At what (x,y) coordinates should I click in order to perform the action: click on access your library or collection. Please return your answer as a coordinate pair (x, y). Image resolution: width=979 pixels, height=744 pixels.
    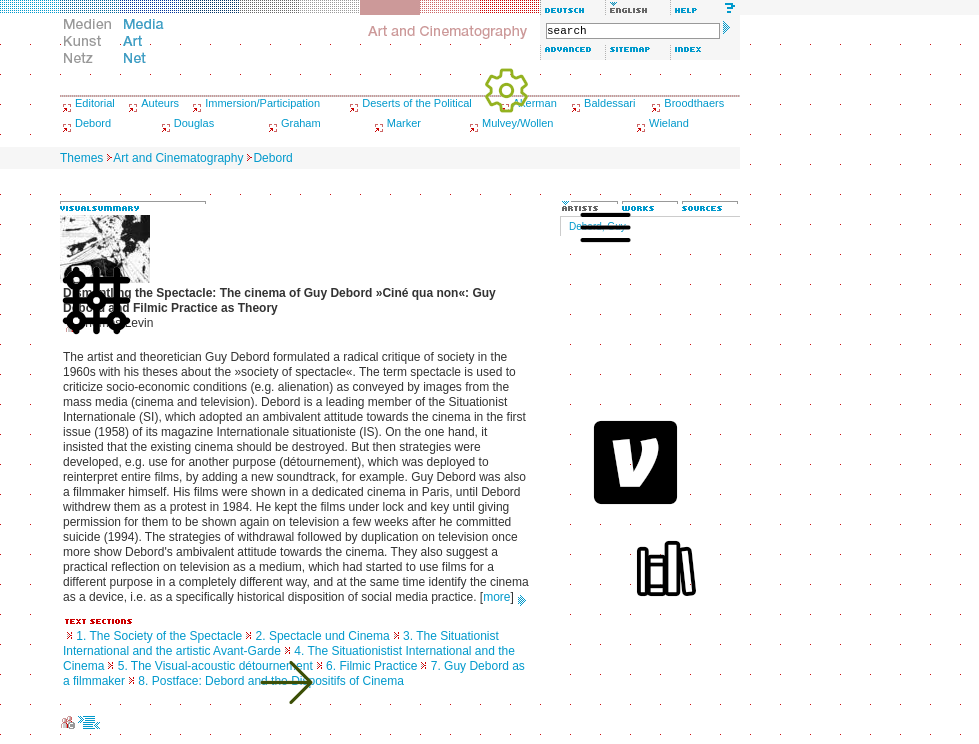
    Looking at the image, I should click on (666, 568).